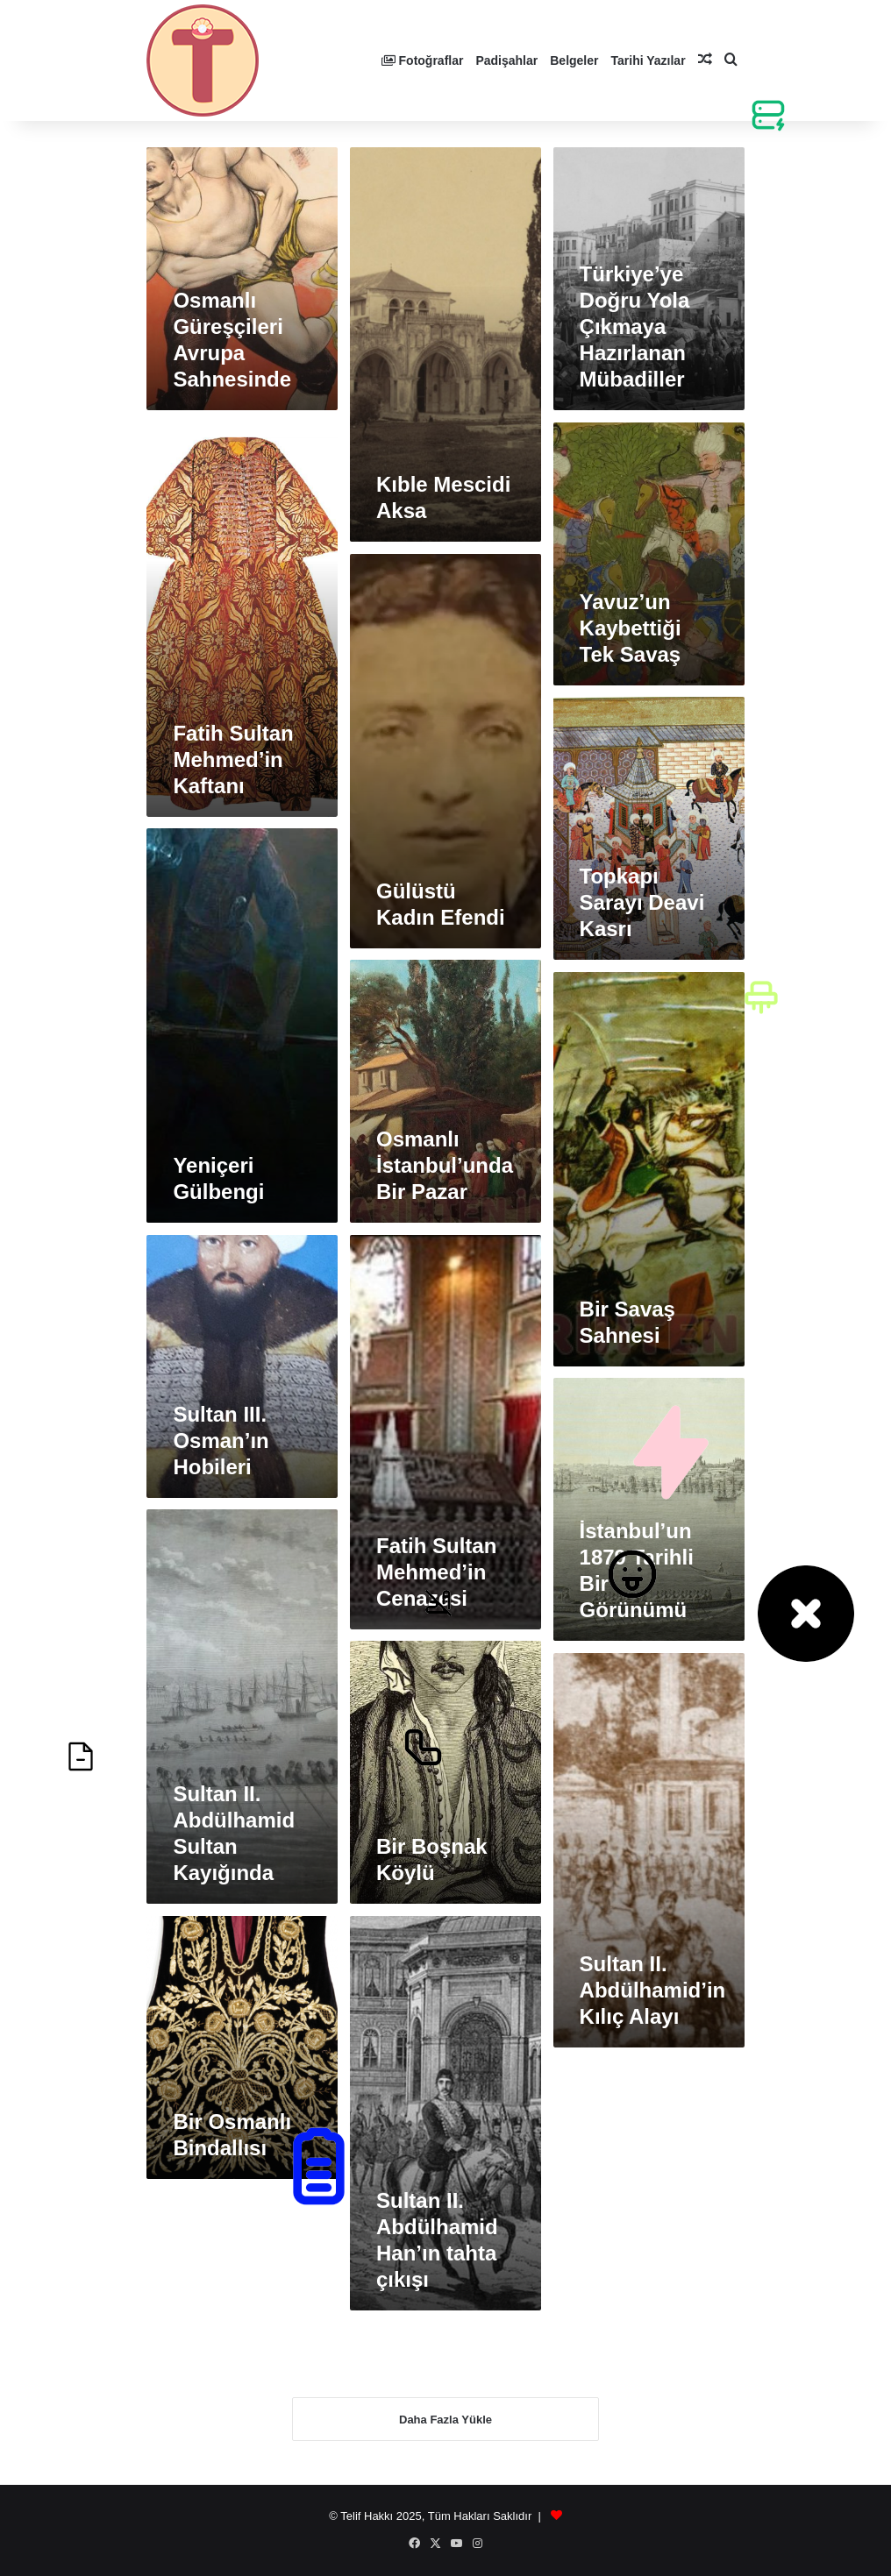  I want to click on close or dismiss a dialog, so click(806, 1614).